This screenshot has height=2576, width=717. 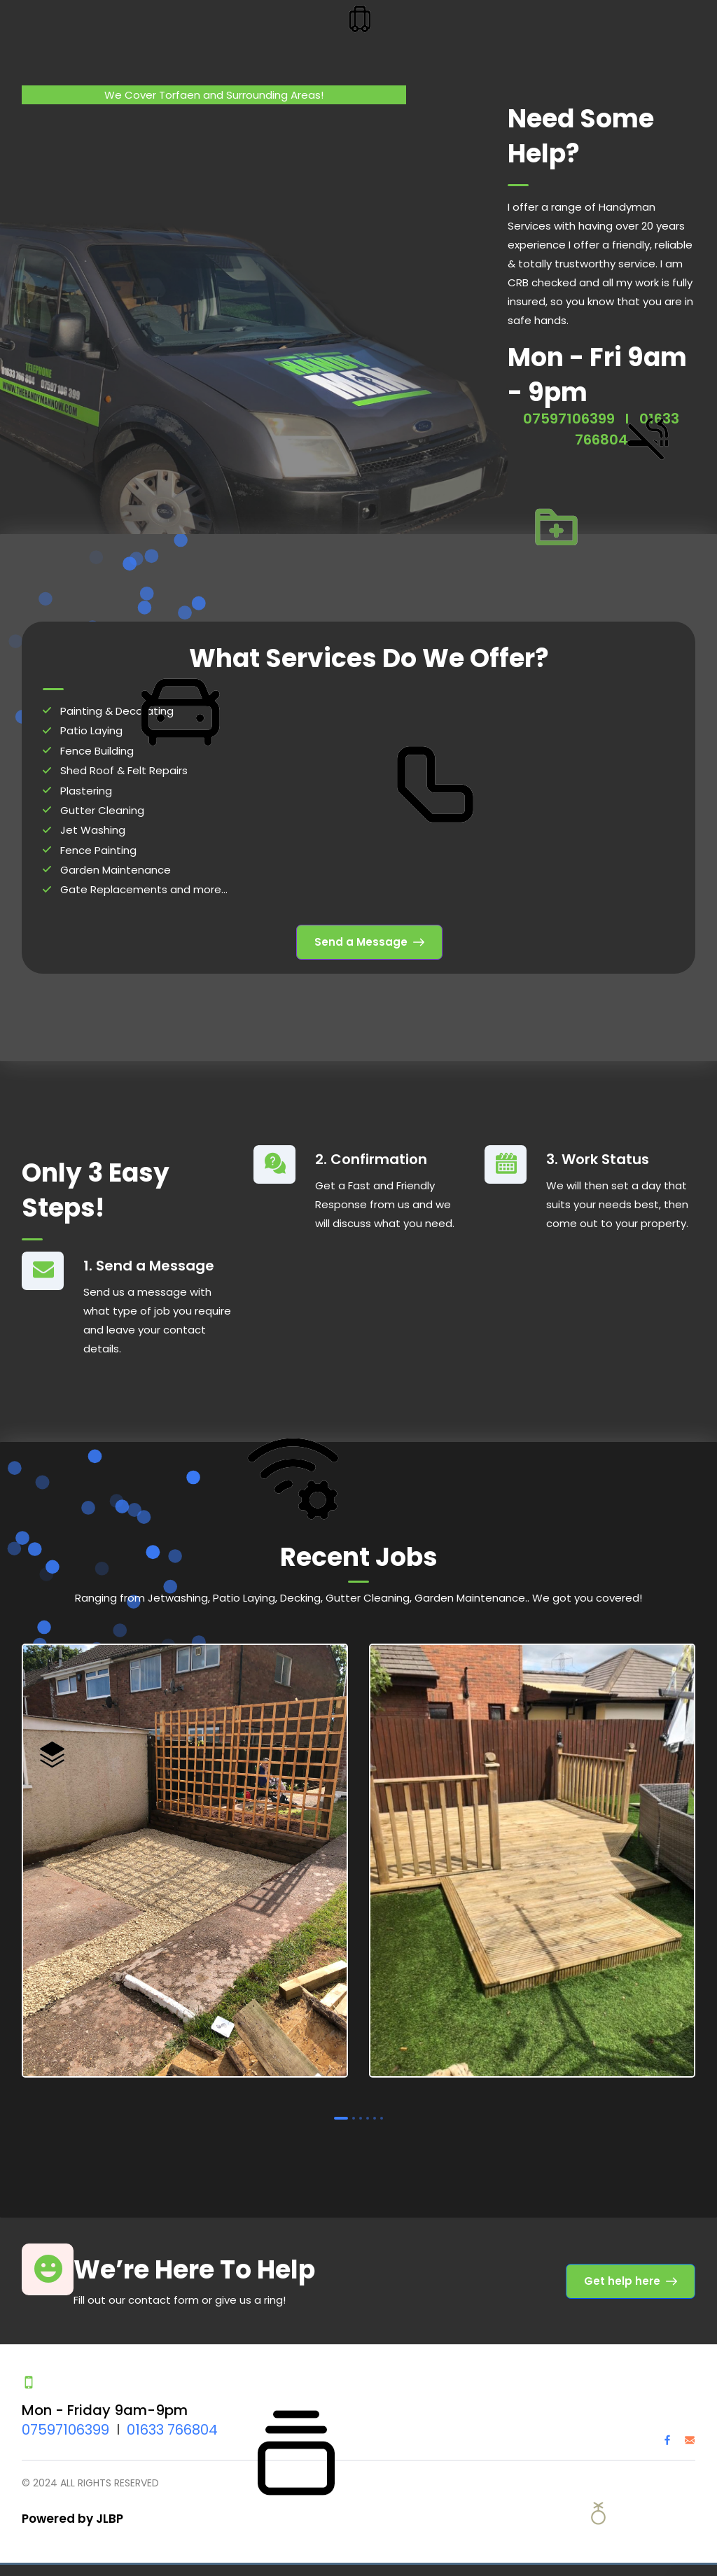 What do you see at coordinates (296, 2453) in the screenshot?
I see `view stacked cards or layers` at bounding box center [296, 2453].